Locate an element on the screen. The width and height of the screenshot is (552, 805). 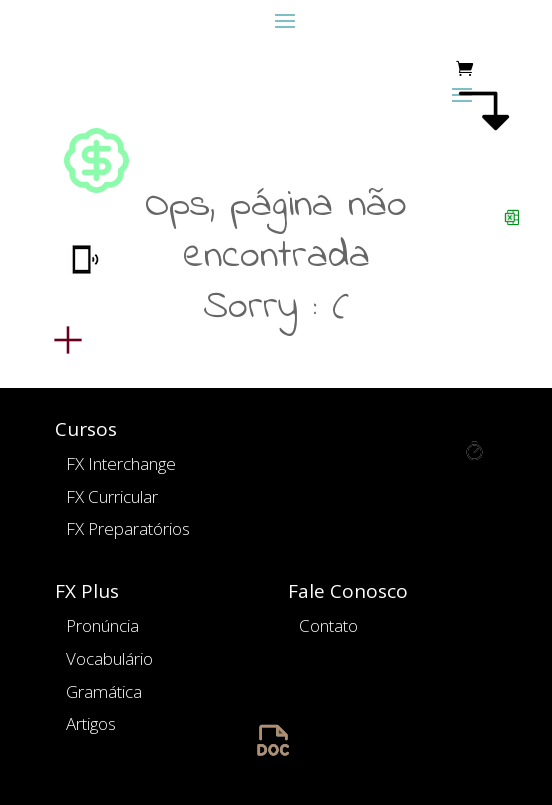
open a document file is located at coordinates (273, 741).